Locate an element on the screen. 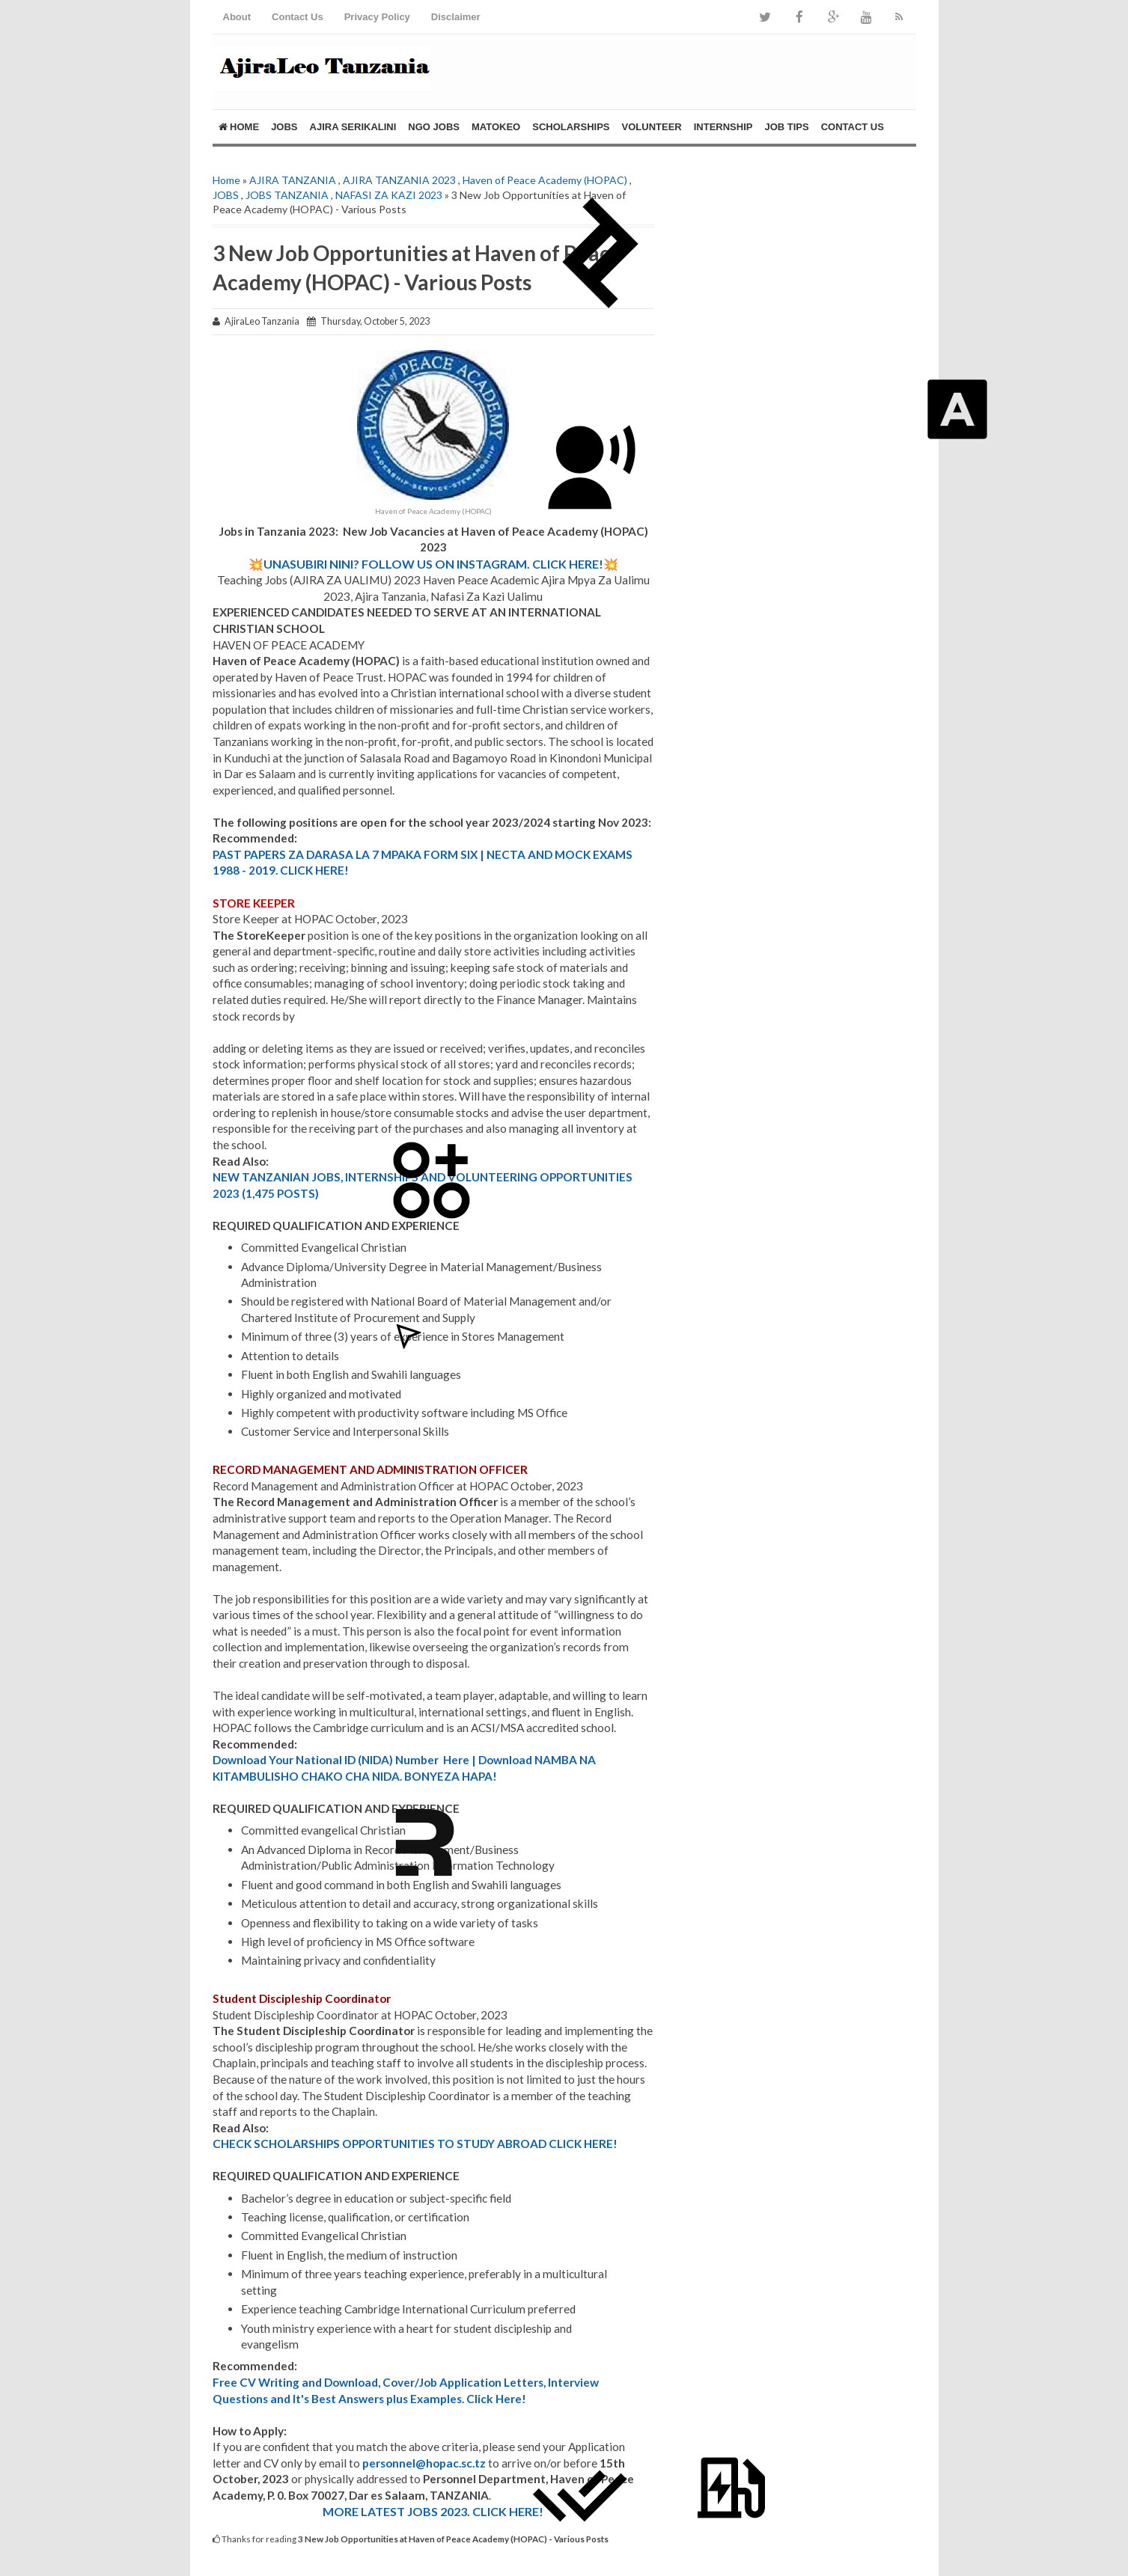  message sent and read confirmation is located at coordinates (580, 2496).